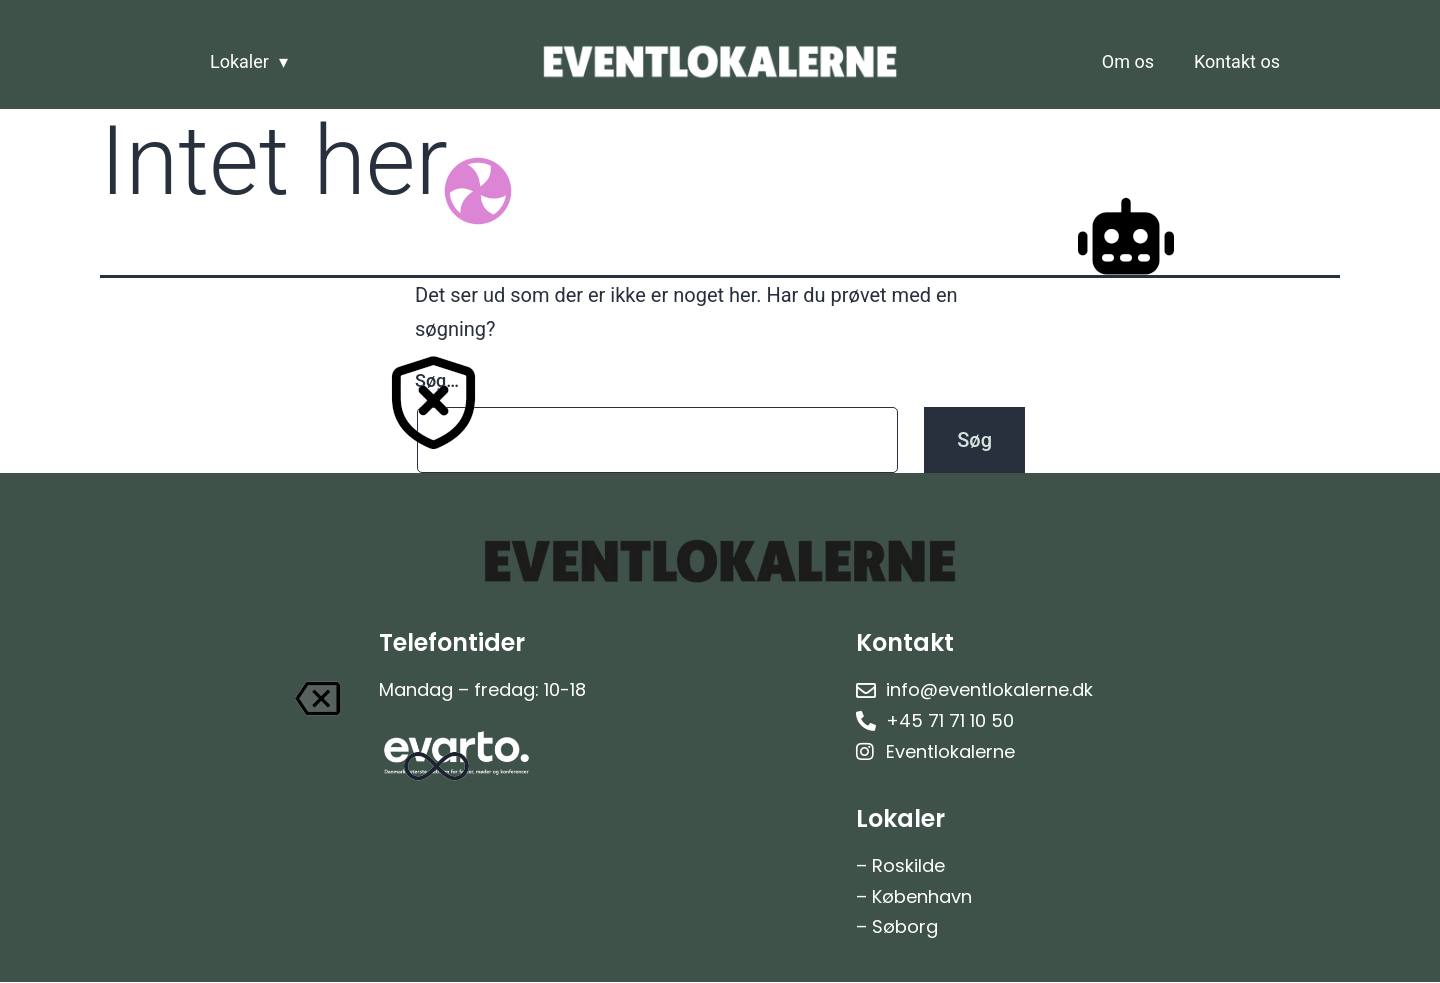 The width and height of the screenshot is (1440, 983). What do you see at coordinates (1126, 241) in the screenshot?
I see `access AI assistant or chatbot features` at bounding box center [1126, 241].